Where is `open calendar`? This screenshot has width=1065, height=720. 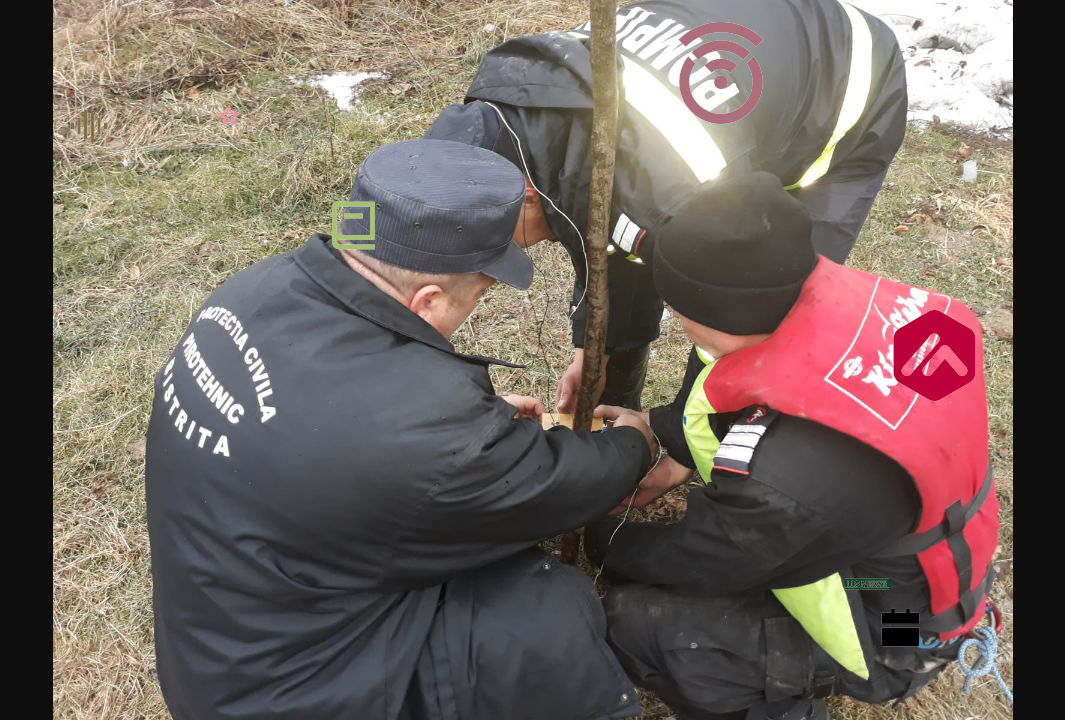
open calendar is located at coordinates (900, 629).